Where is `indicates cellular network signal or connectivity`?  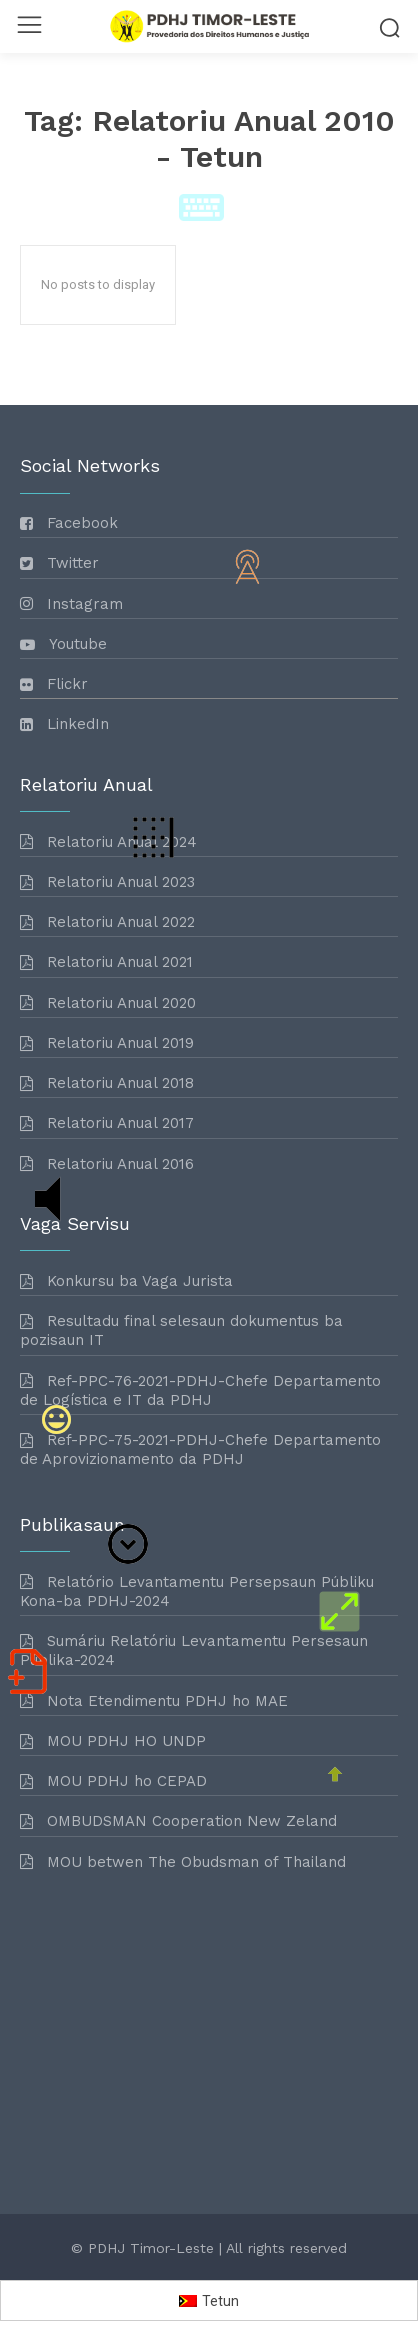 indicates cellular network signal or connectivity is located at coordinates (247, 567).